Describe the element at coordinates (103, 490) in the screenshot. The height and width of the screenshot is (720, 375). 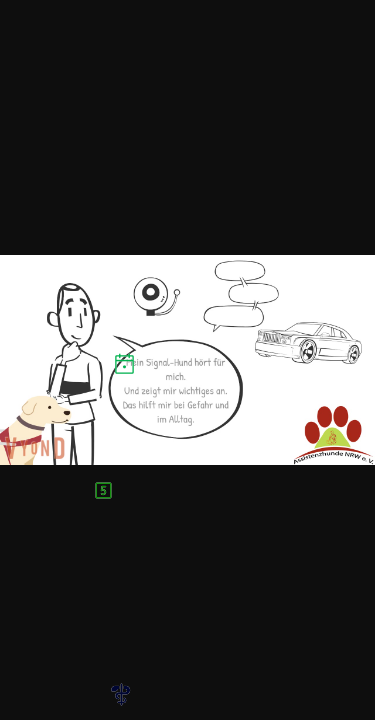
I see `indicates step 5 in a numbered sequence` at that location.